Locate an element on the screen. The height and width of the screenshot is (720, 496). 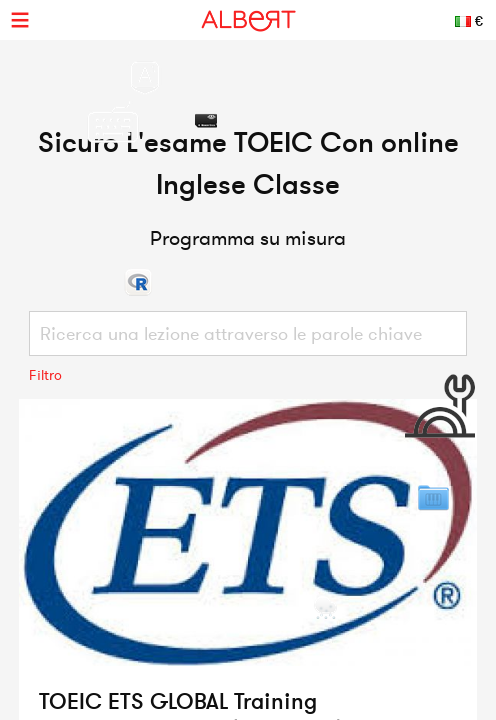
indicates active keyboard input mode is located at coordinates (145, 78).